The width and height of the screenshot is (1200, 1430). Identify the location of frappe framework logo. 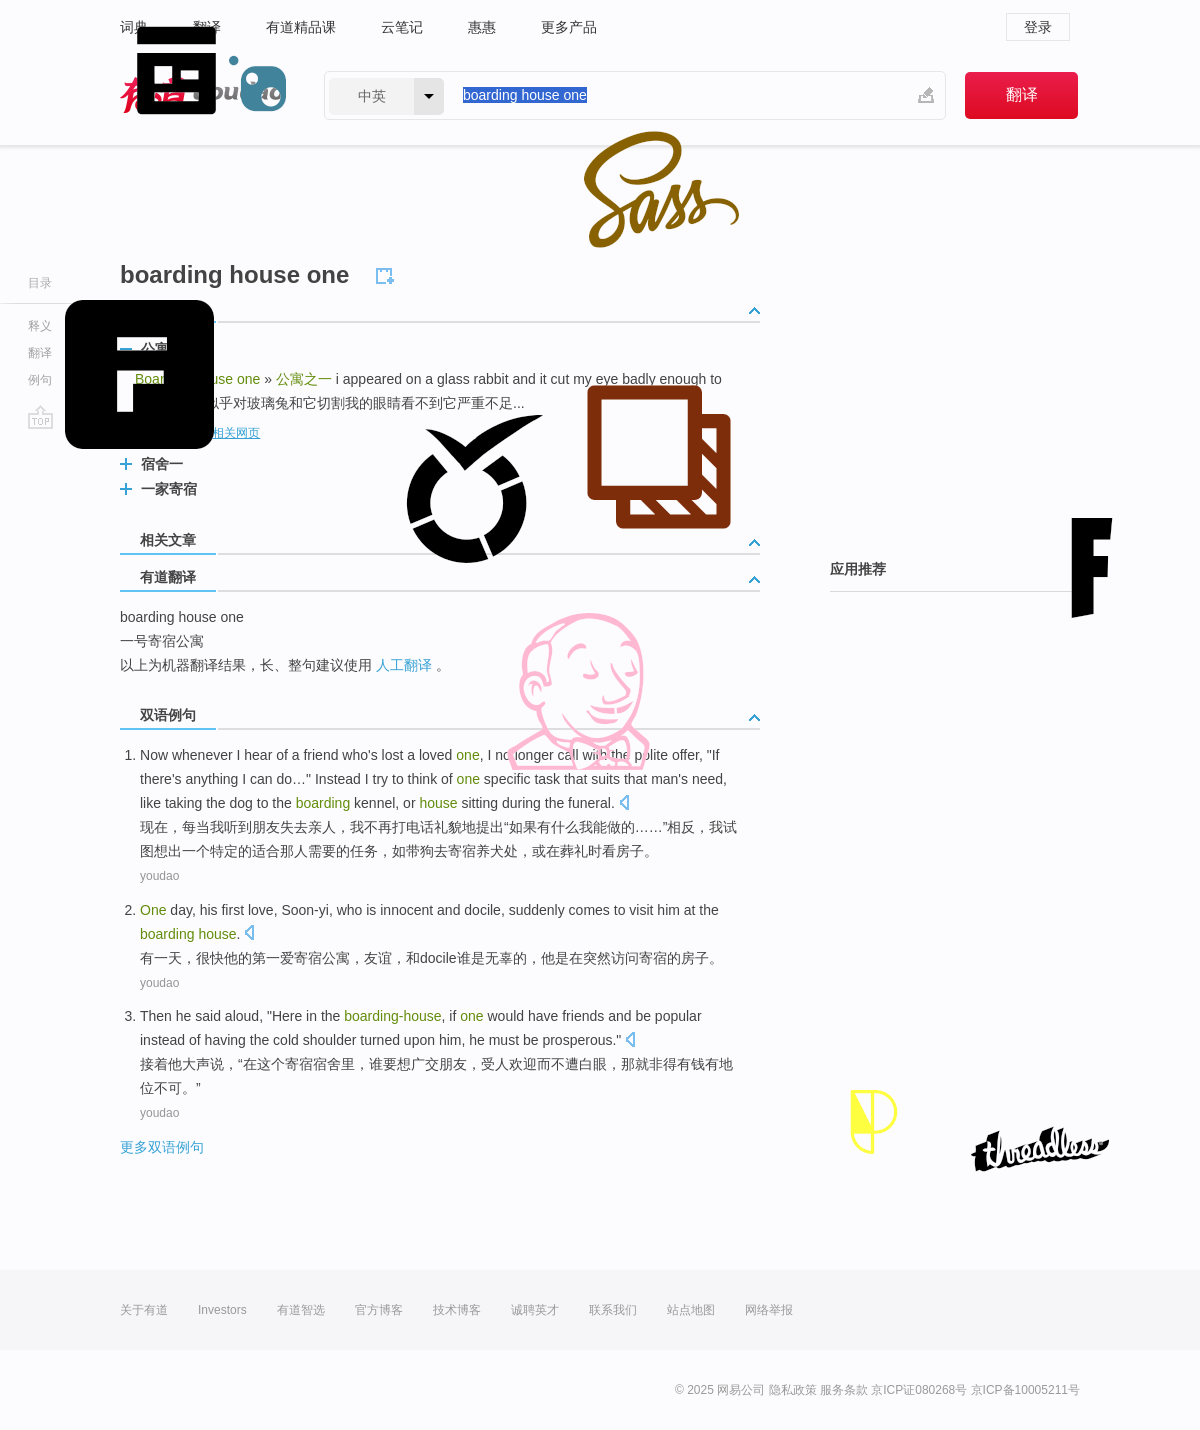
(139, 374).